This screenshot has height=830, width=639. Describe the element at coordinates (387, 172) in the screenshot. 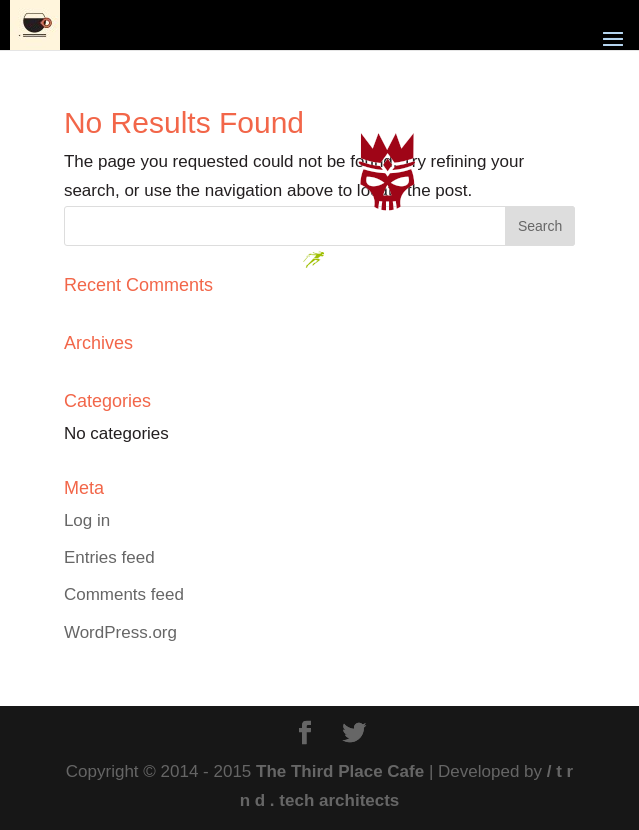

I see `indicates a boss enemy or final challenge` at that location.